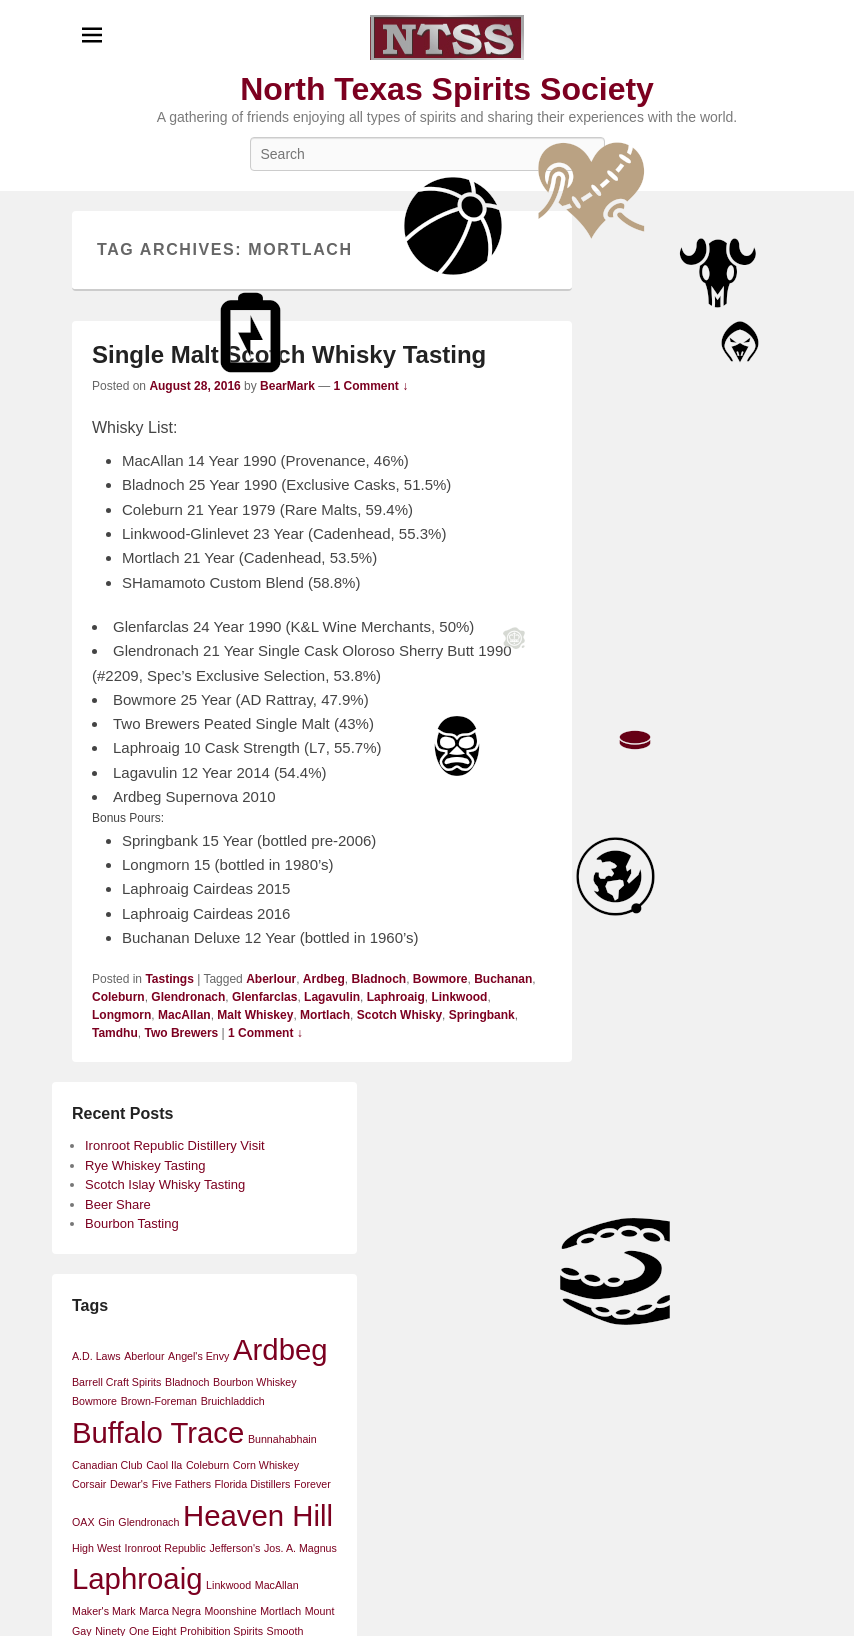 Image resolution: width=854 pixels, height=1636 pixels. What do you see at coordinates (457, 746) in the screenshot?
I see `select a wrestler character or avatar` at bounding box center [457, 746].